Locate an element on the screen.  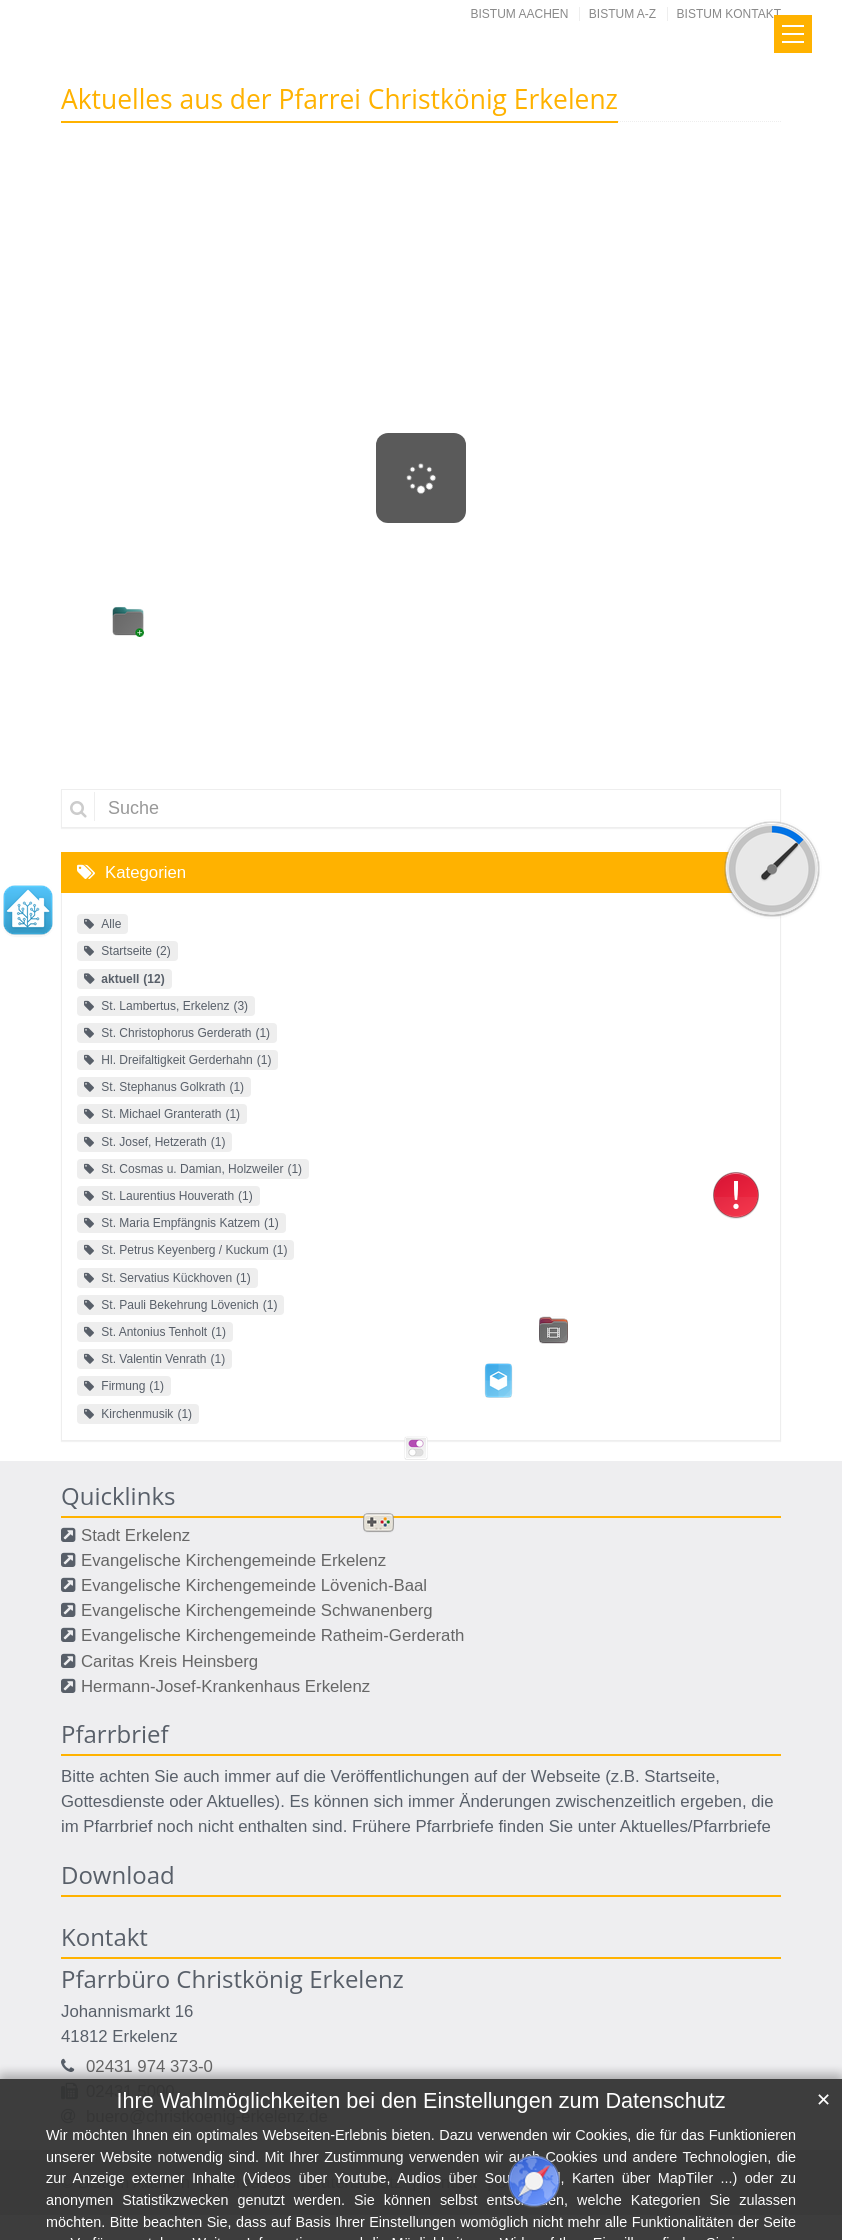
open your videos folder is located at coordinates (553, 1329).